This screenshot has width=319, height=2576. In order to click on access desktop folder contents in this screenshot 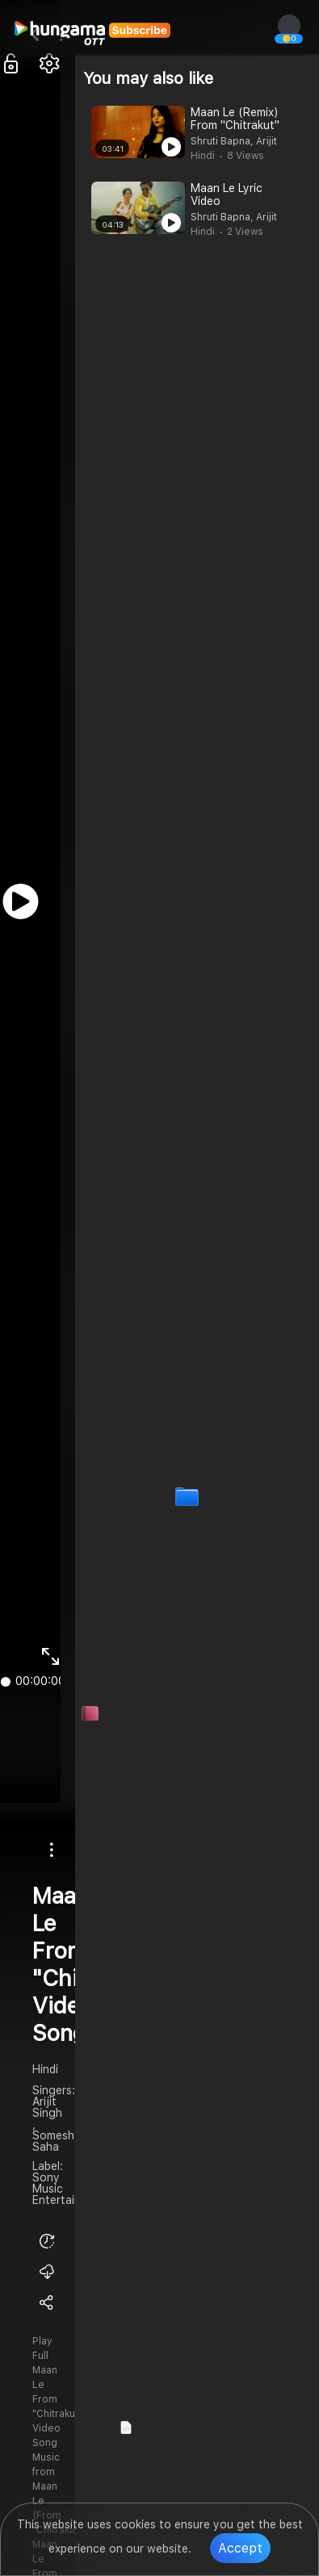, I will do `click(90, 1712)`.